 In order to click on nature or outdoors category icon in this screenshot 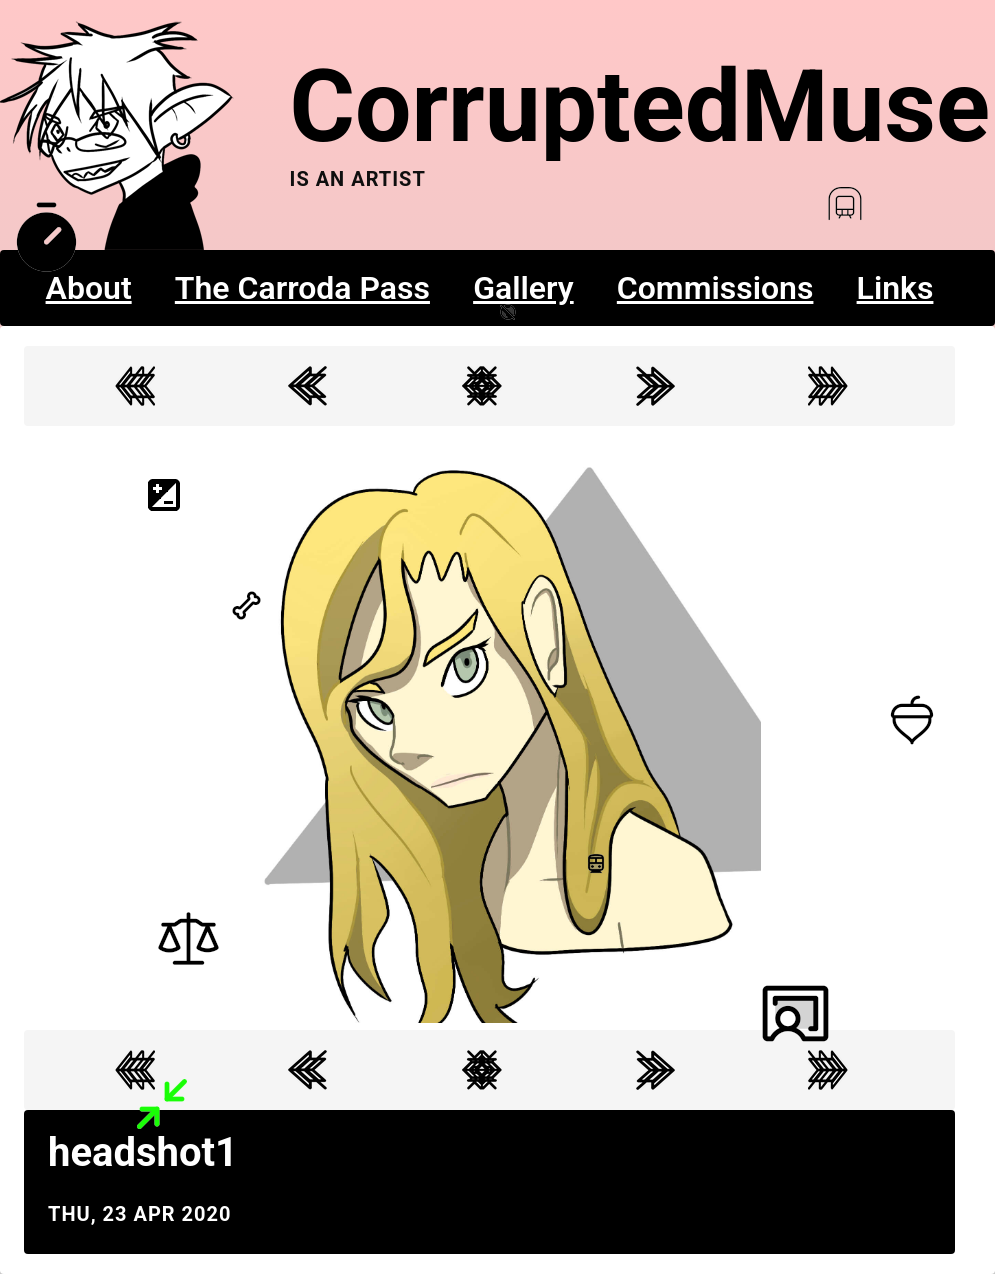, I will do `click(912, 720)`.